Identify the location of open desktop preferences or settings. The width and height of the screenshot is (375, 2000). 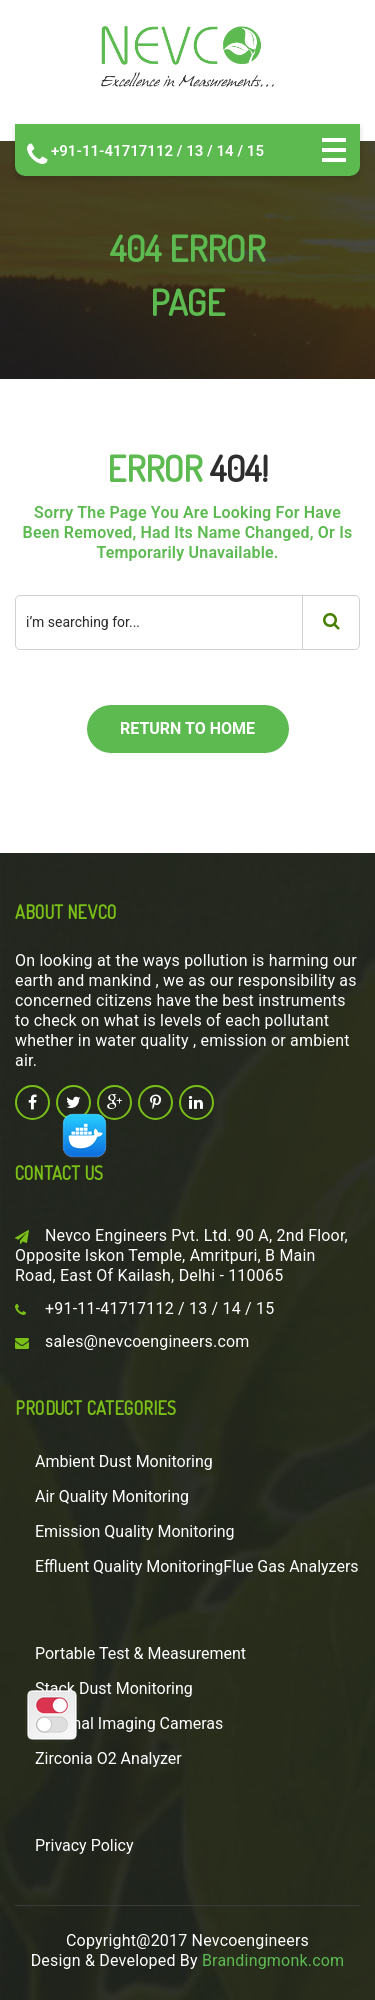
(52, 1715).